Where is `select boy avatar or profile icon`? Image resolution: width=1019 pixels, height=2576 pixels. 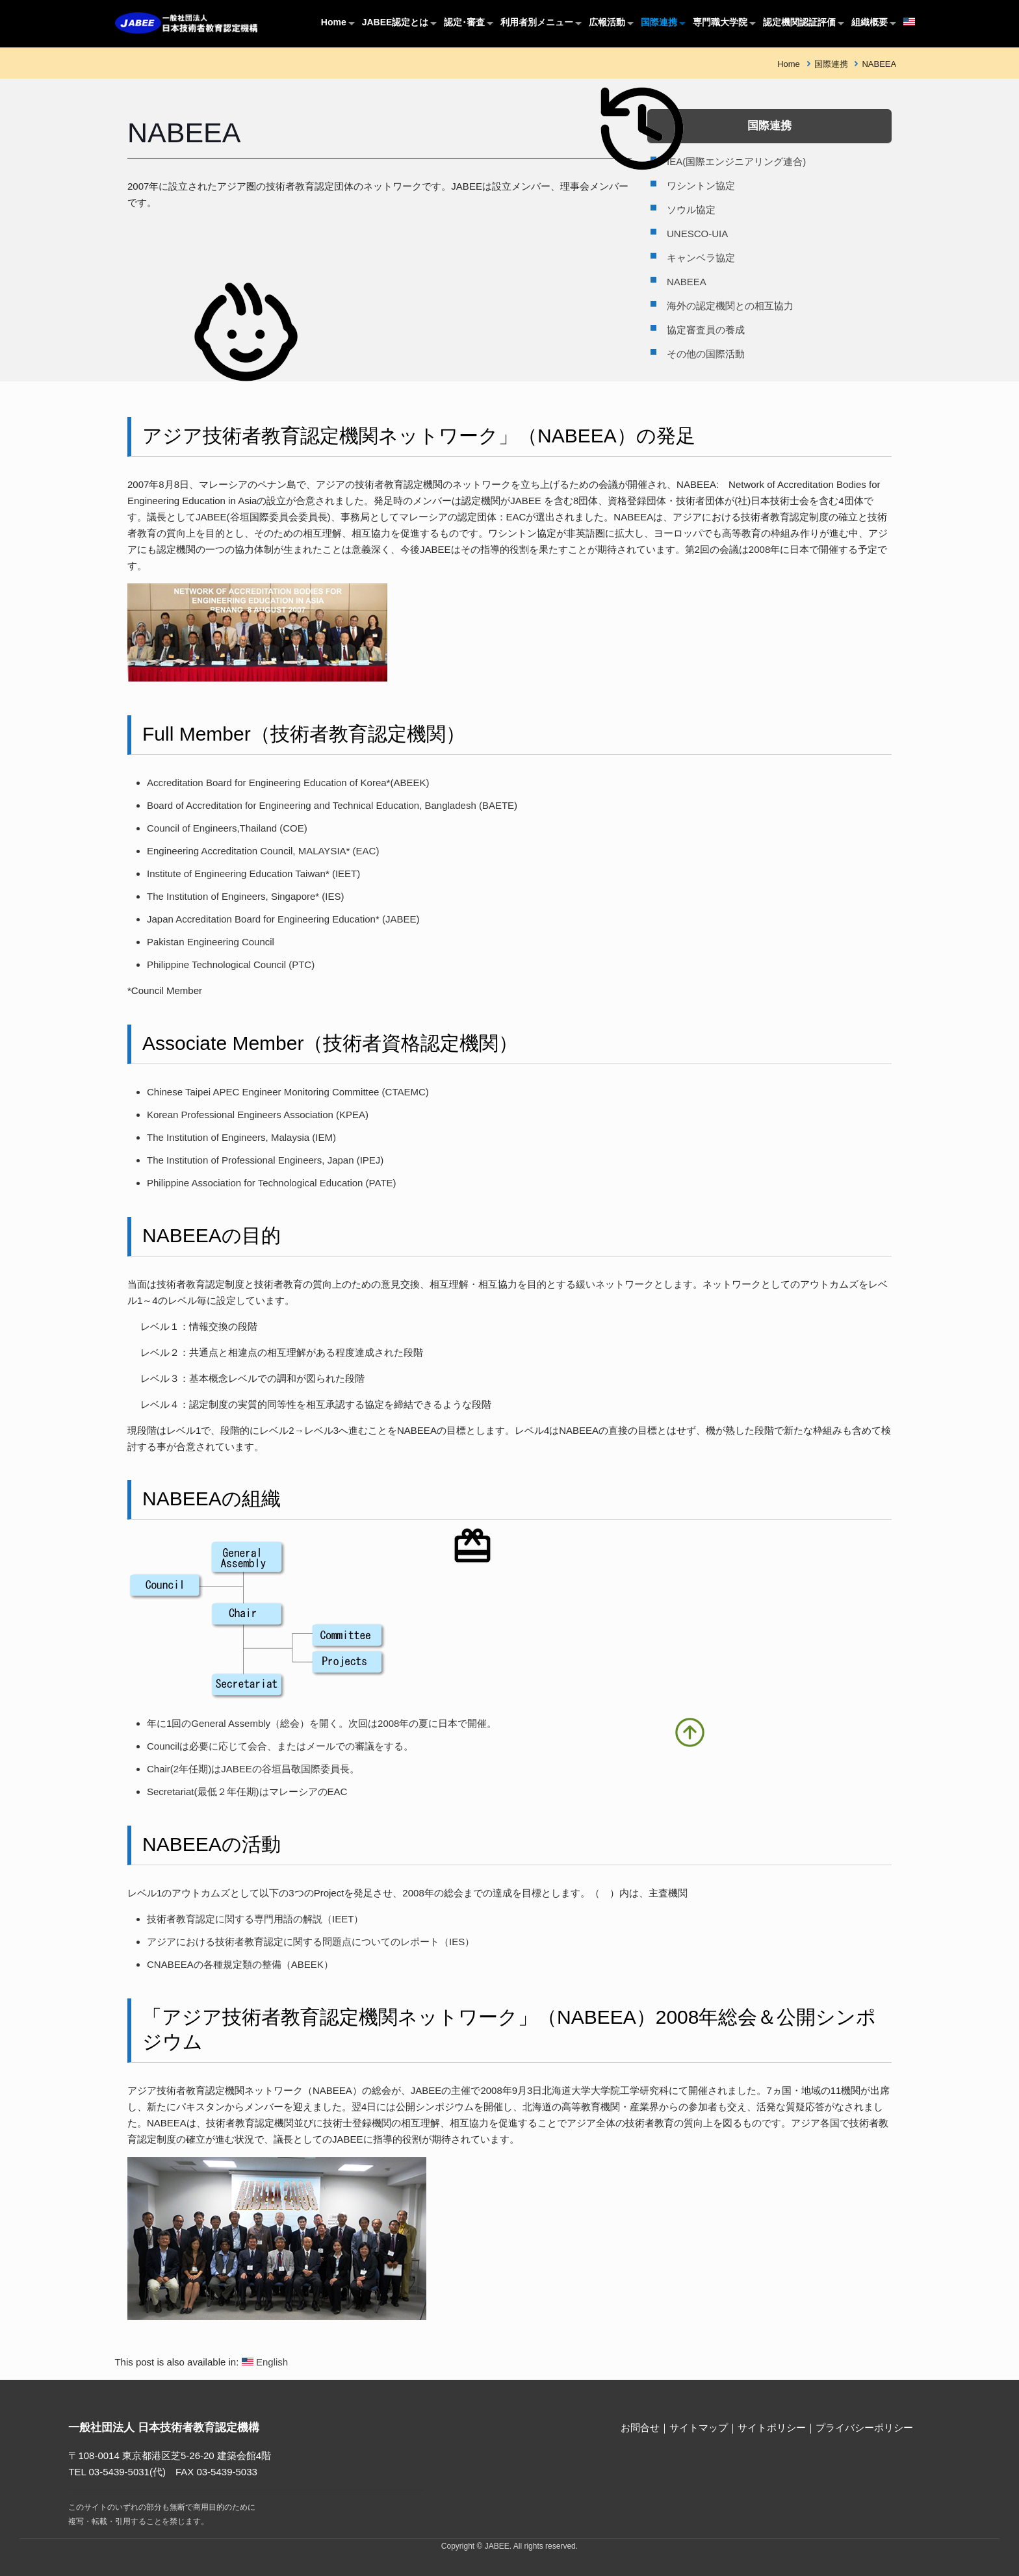 select boy avatar or profile icon is located at coordinates (246, 334).